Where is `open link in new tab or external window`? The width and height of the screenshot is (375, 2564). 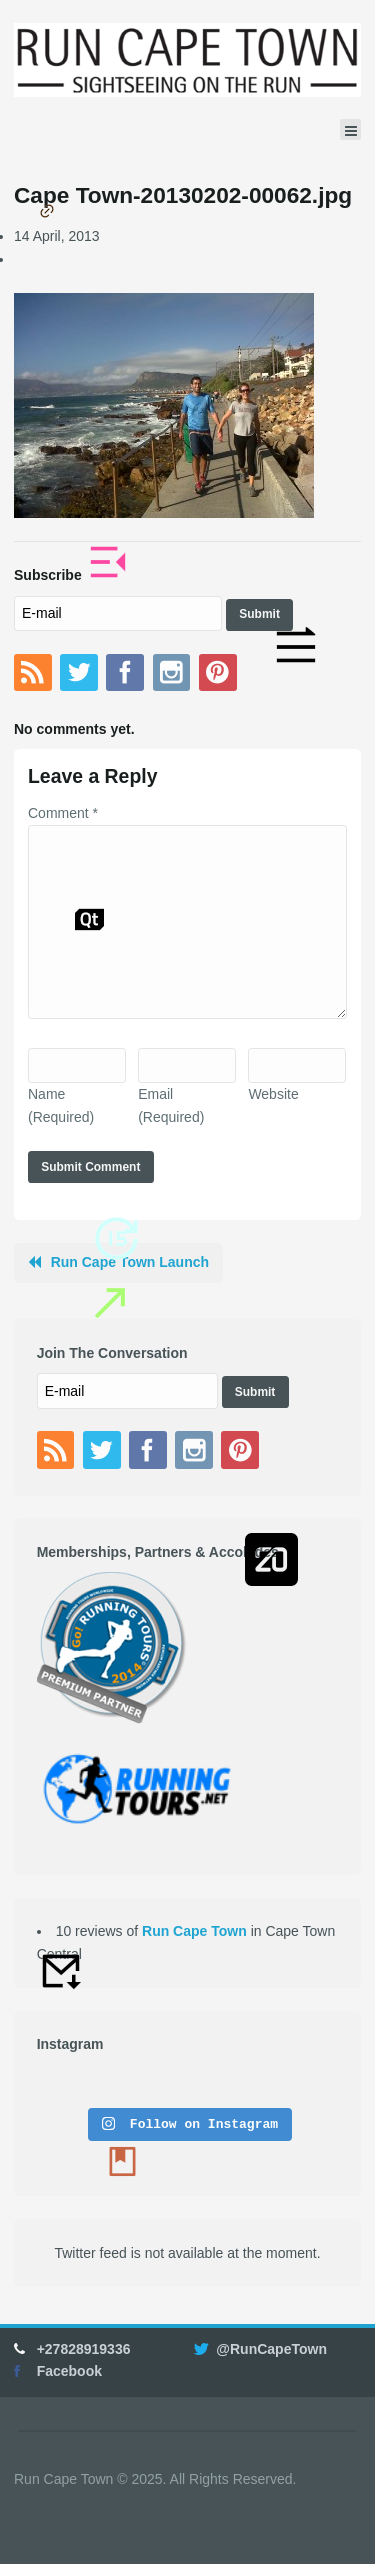
open link in new tab or external window is located at coordinates (110, 1302).